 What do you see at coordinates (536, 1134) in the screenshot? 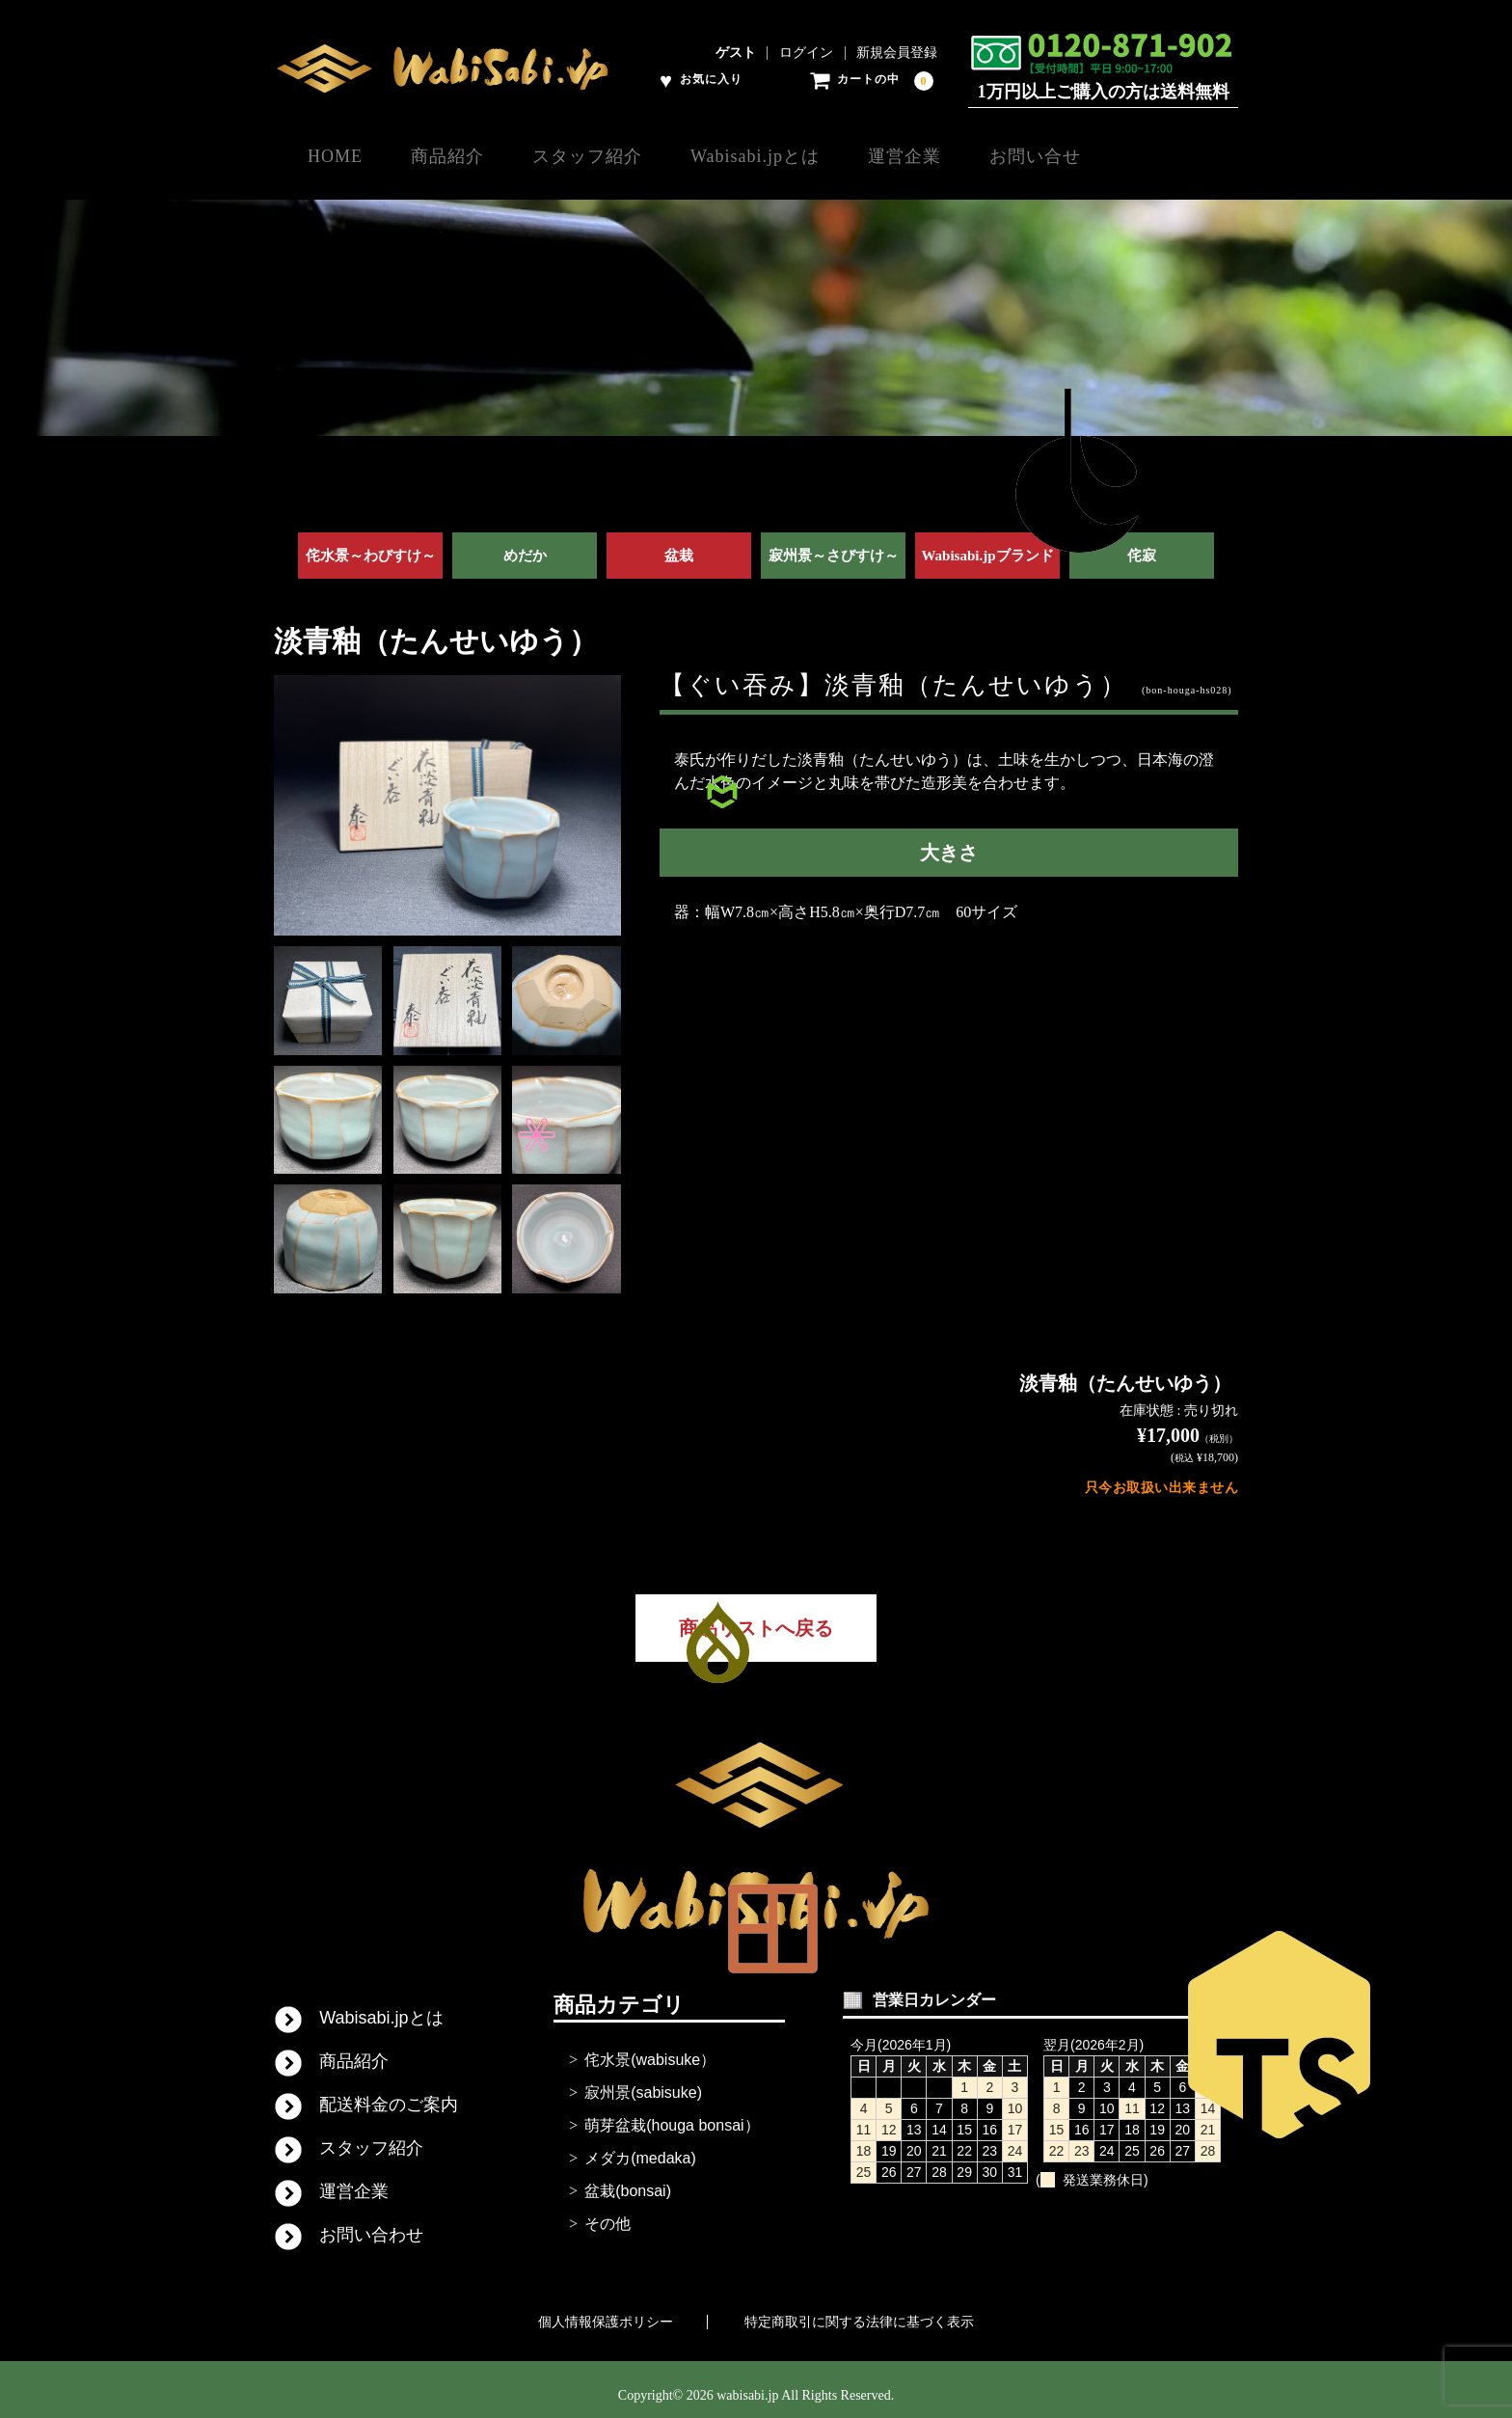
I see `open google authenticator app` at bounding box center [536, 1134].